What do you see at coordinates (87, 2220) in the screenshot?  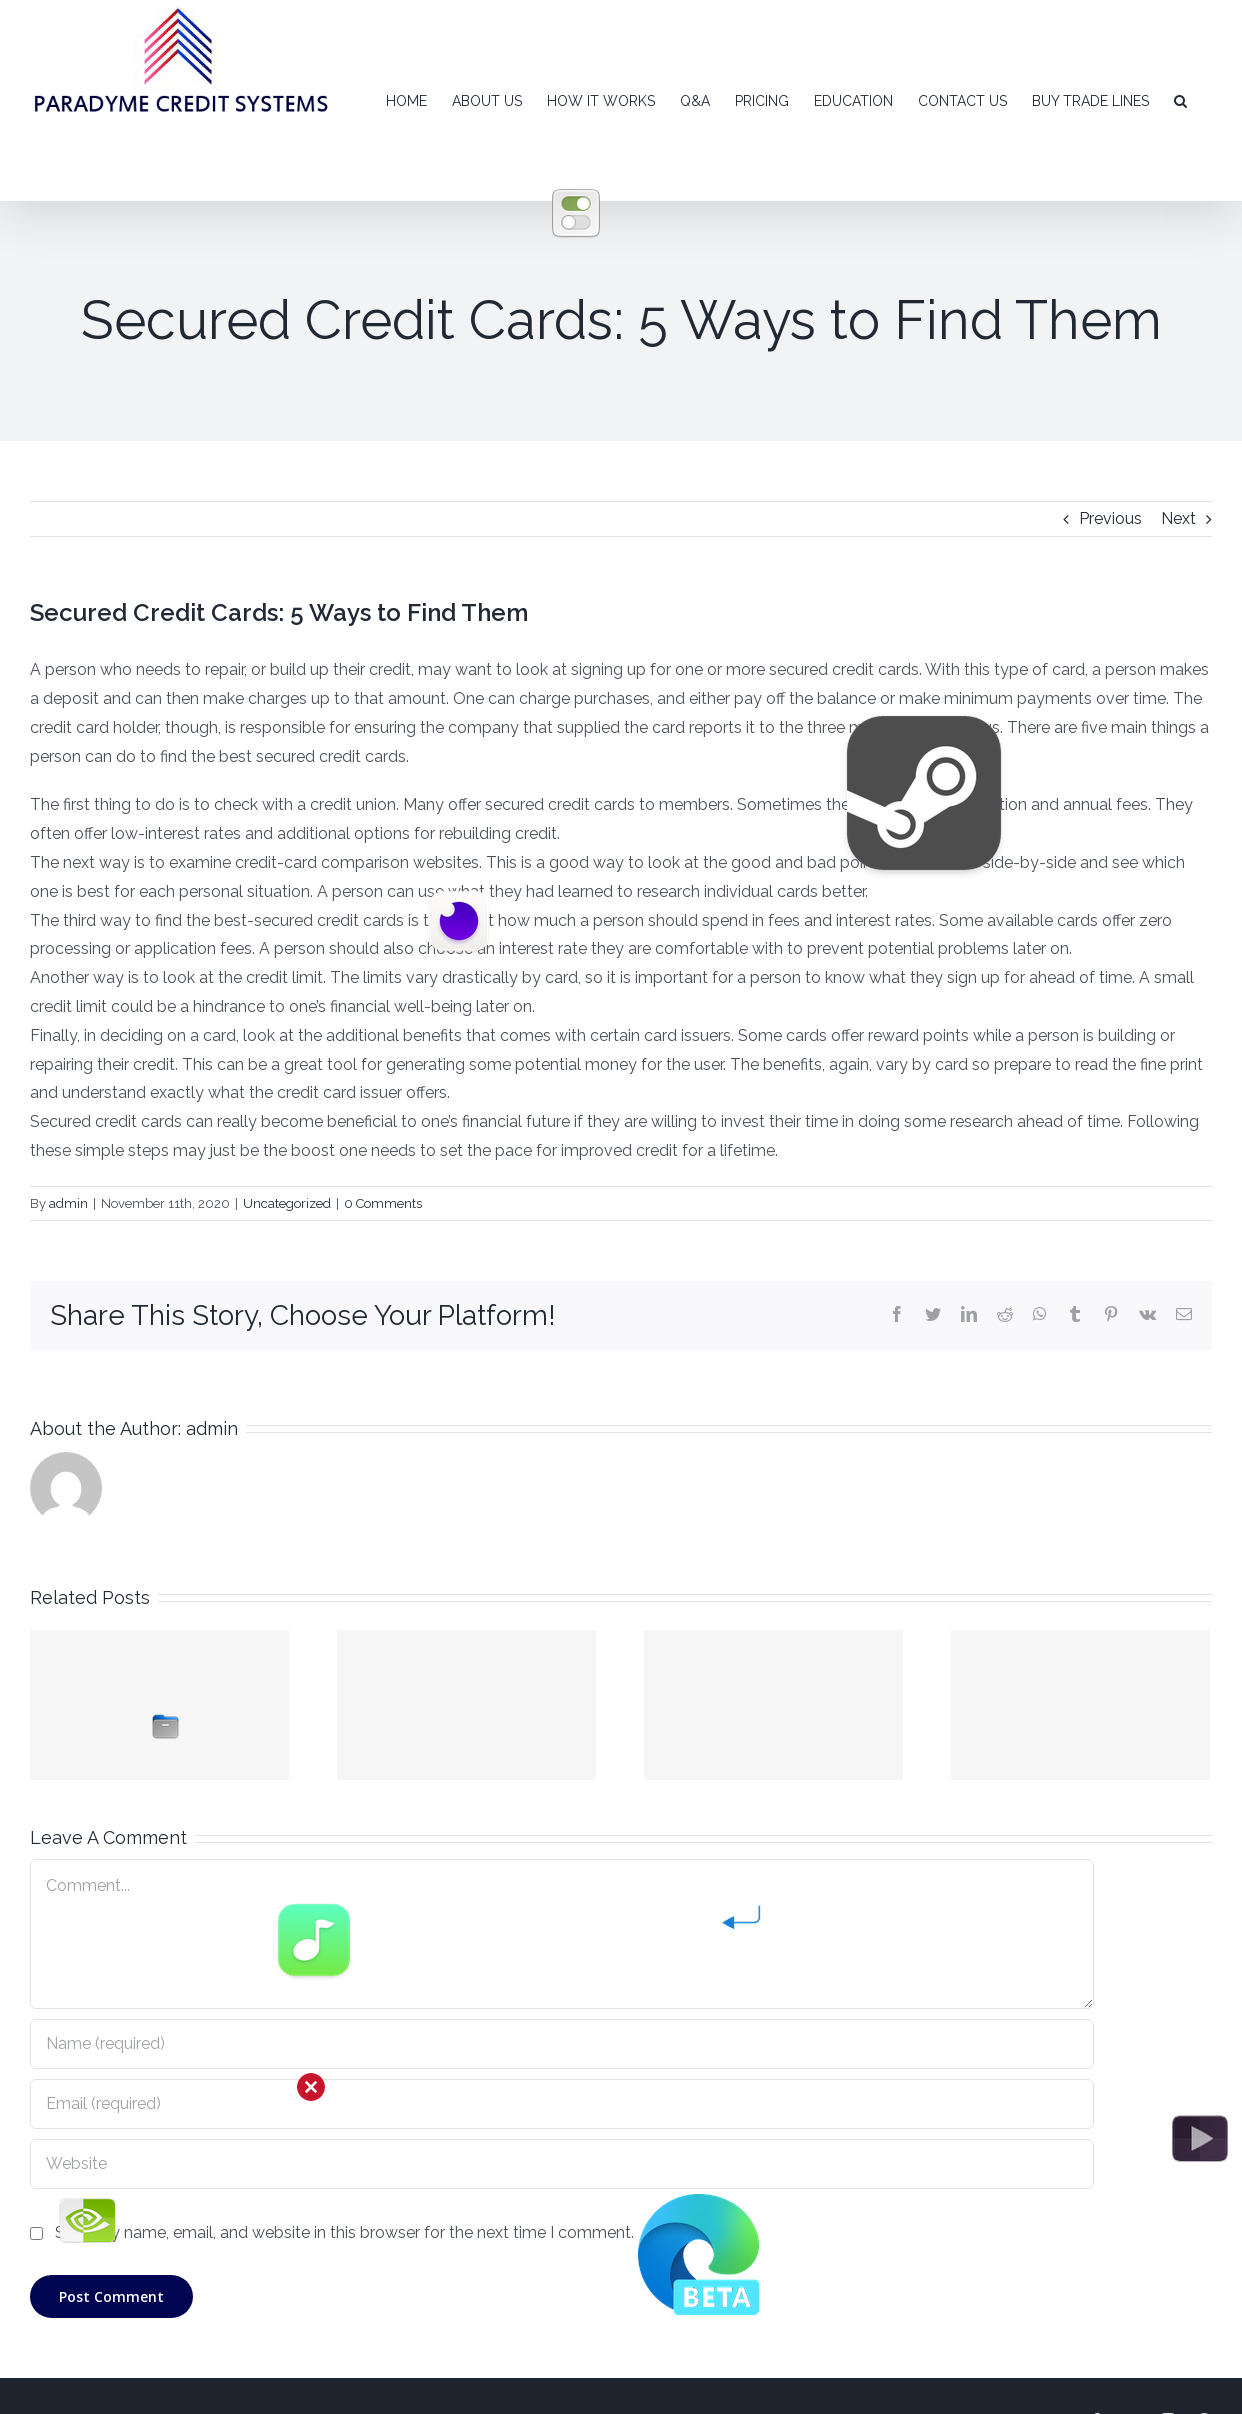 I see `open nvidia graphics card settings` at bounding box center [87, 2220].